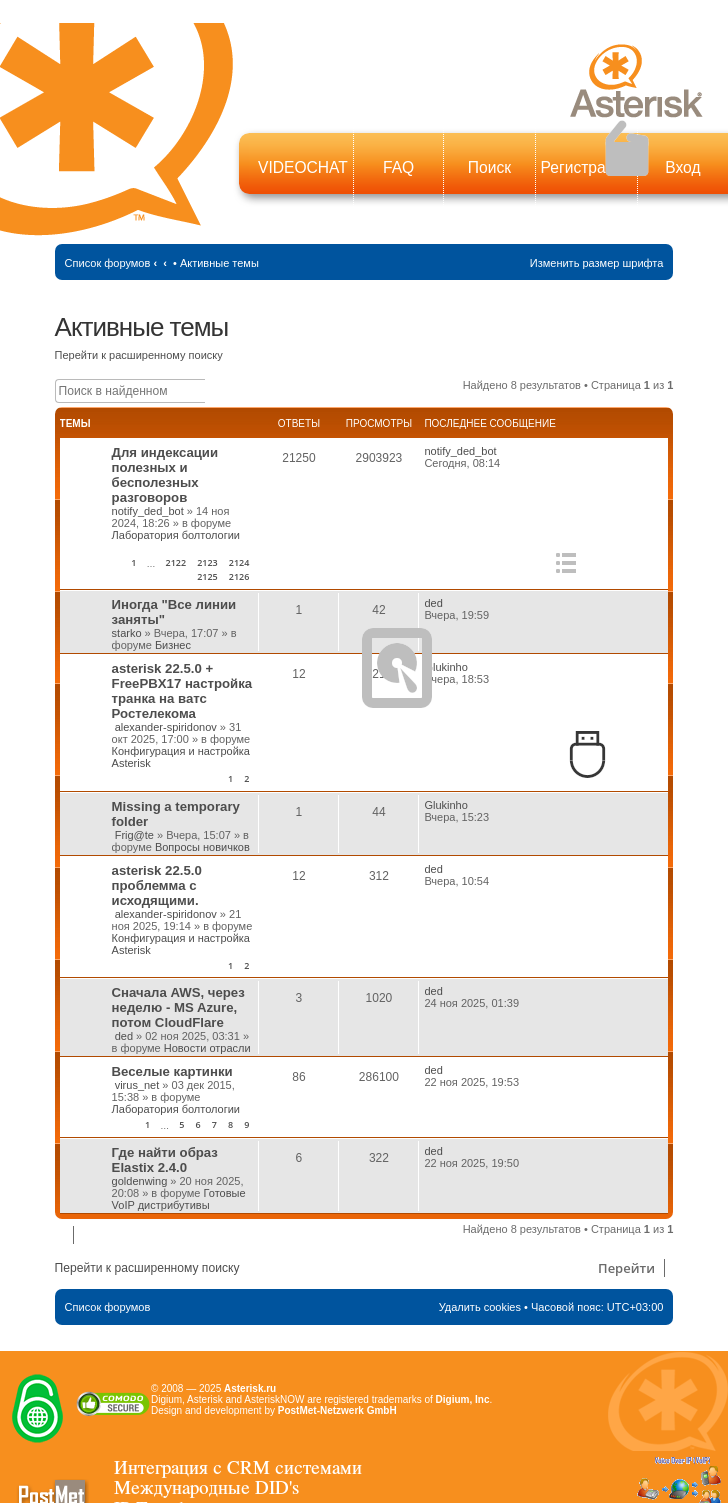 The height and width of the screenshot is (1503, 728). Describe the element at coordinates (627, 142) in the screenshot. I see `install new software or application` at that location.